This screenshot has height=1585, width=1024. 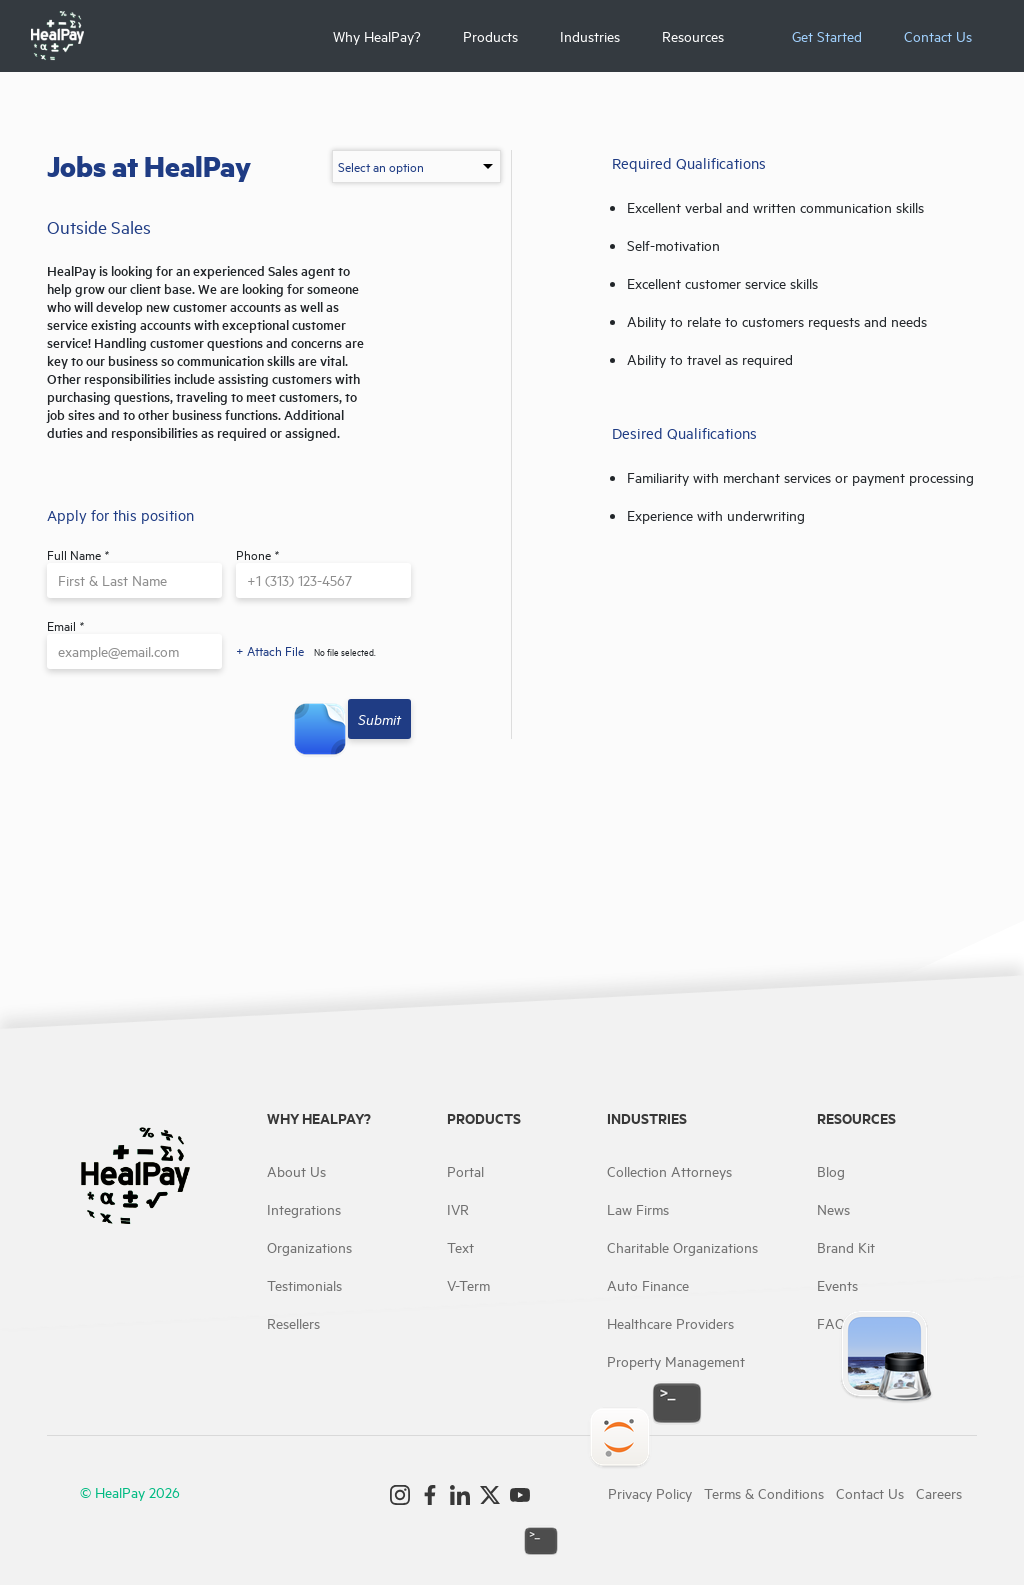 What do you see at coordinates (619, 1437) in the screenshot?
I see `launch jupyter notebook application` at bounding box center [619, 1437].